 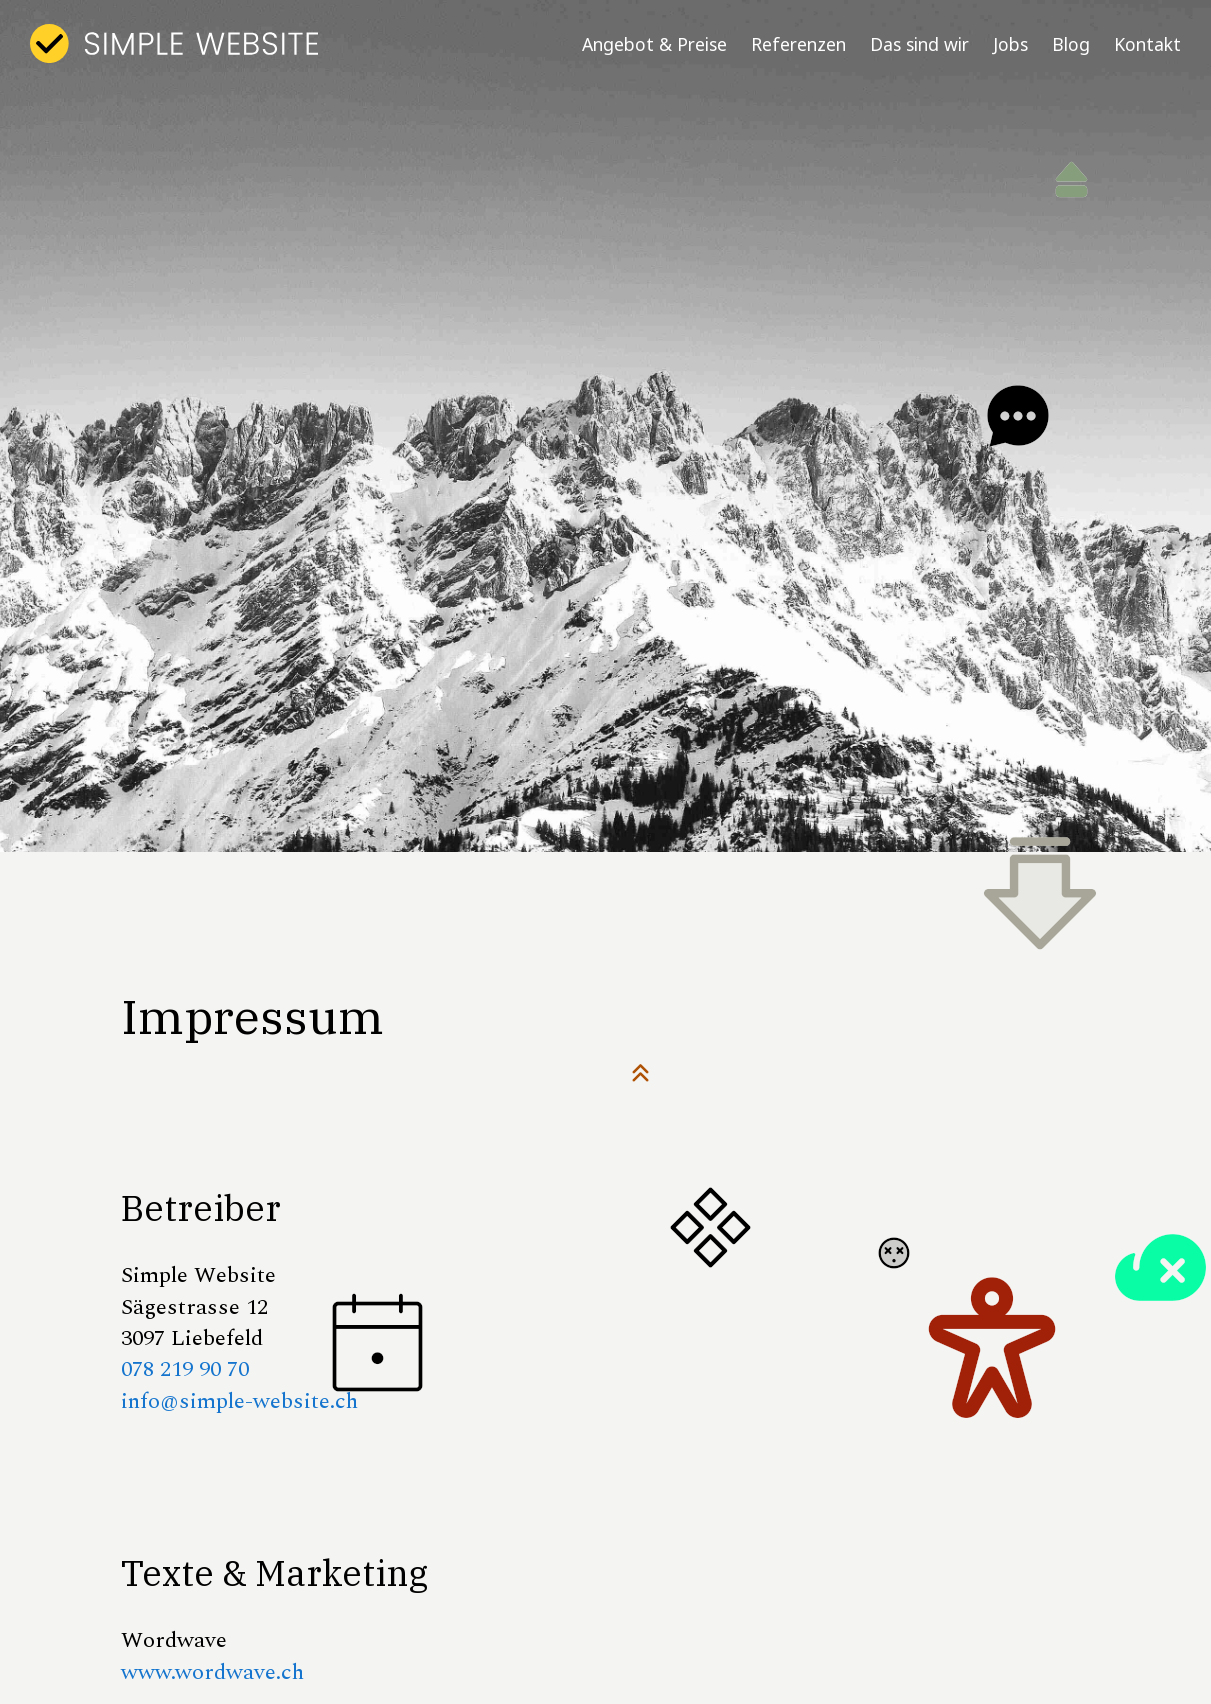 What do you see at coordinates (1040, 889) in the screenshot?
I see `download file or content` at bounding box center [1040, 889].